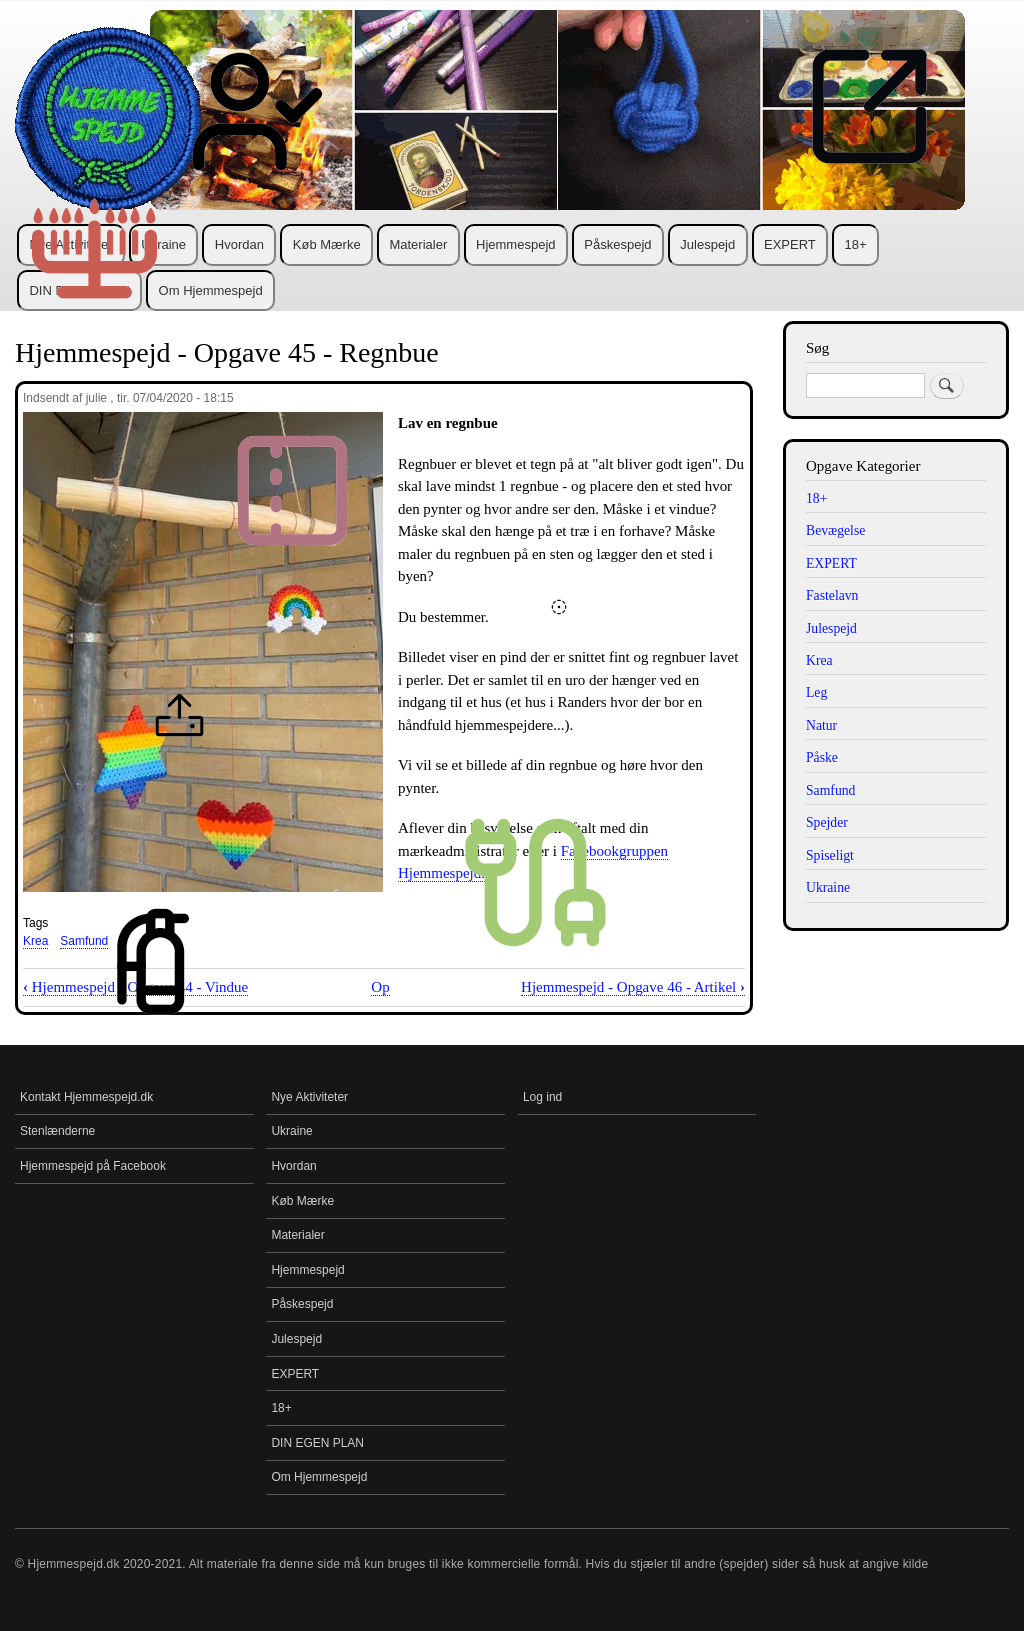 Image resolution: width=1024 pixels, height=1631 pixels. I want to click on verify or approve a user account, so click(257, 111).